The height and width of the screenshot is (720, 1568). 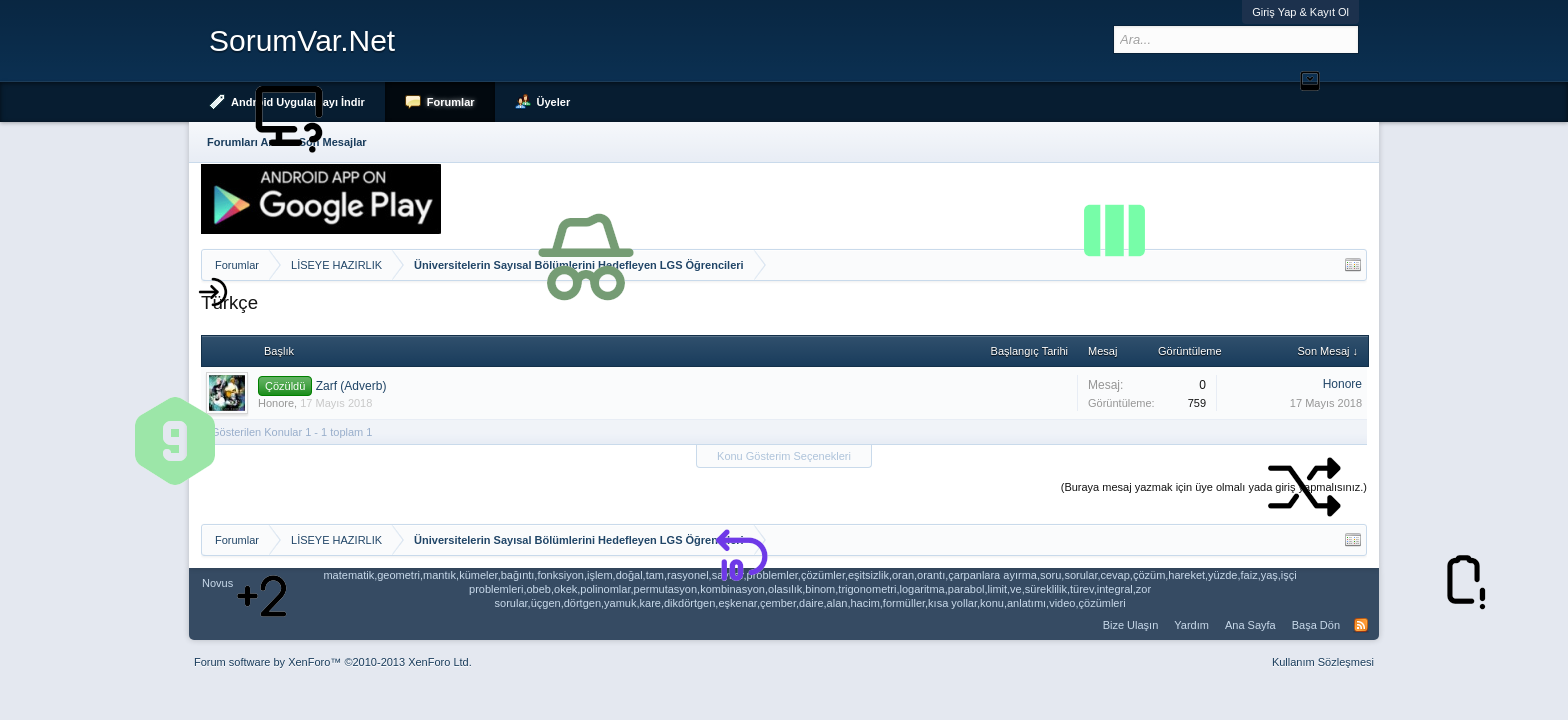 What do you see at coordinates (1310, 81) in the screenshot?
I see `collapse the bottom navigation bar` at bounding box center [1310, 81].